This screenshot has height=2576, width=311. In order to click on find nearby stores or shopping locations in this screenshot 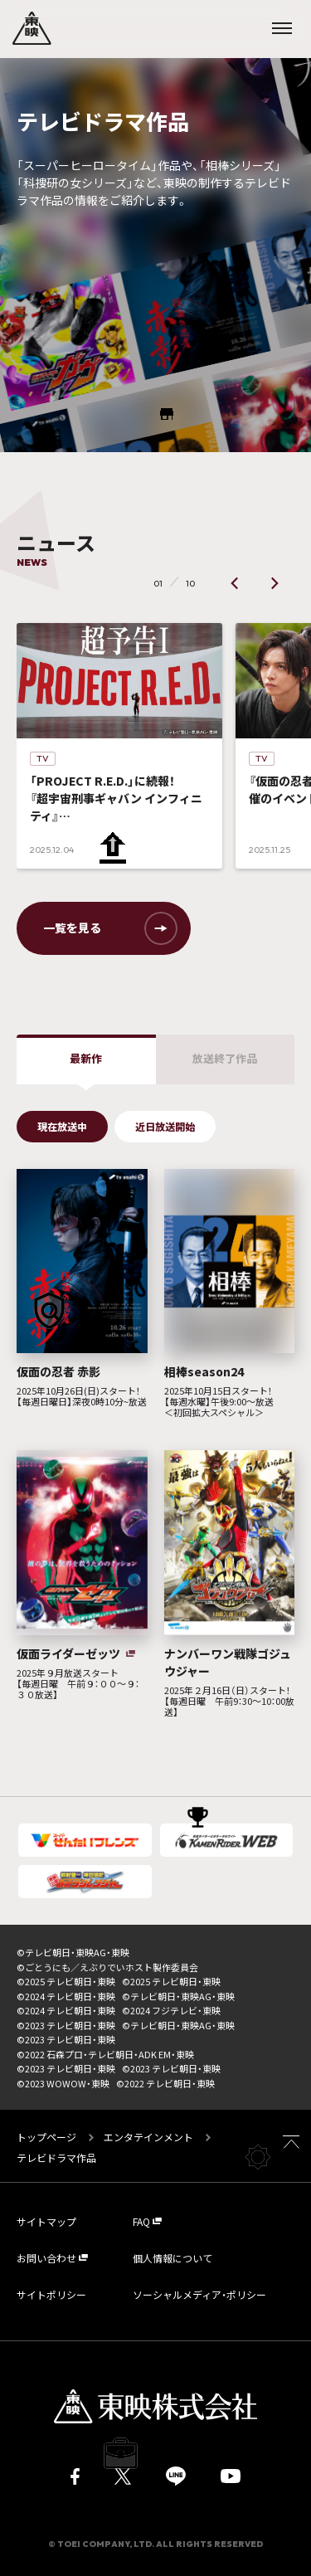, I will do `click(167, 414)`.